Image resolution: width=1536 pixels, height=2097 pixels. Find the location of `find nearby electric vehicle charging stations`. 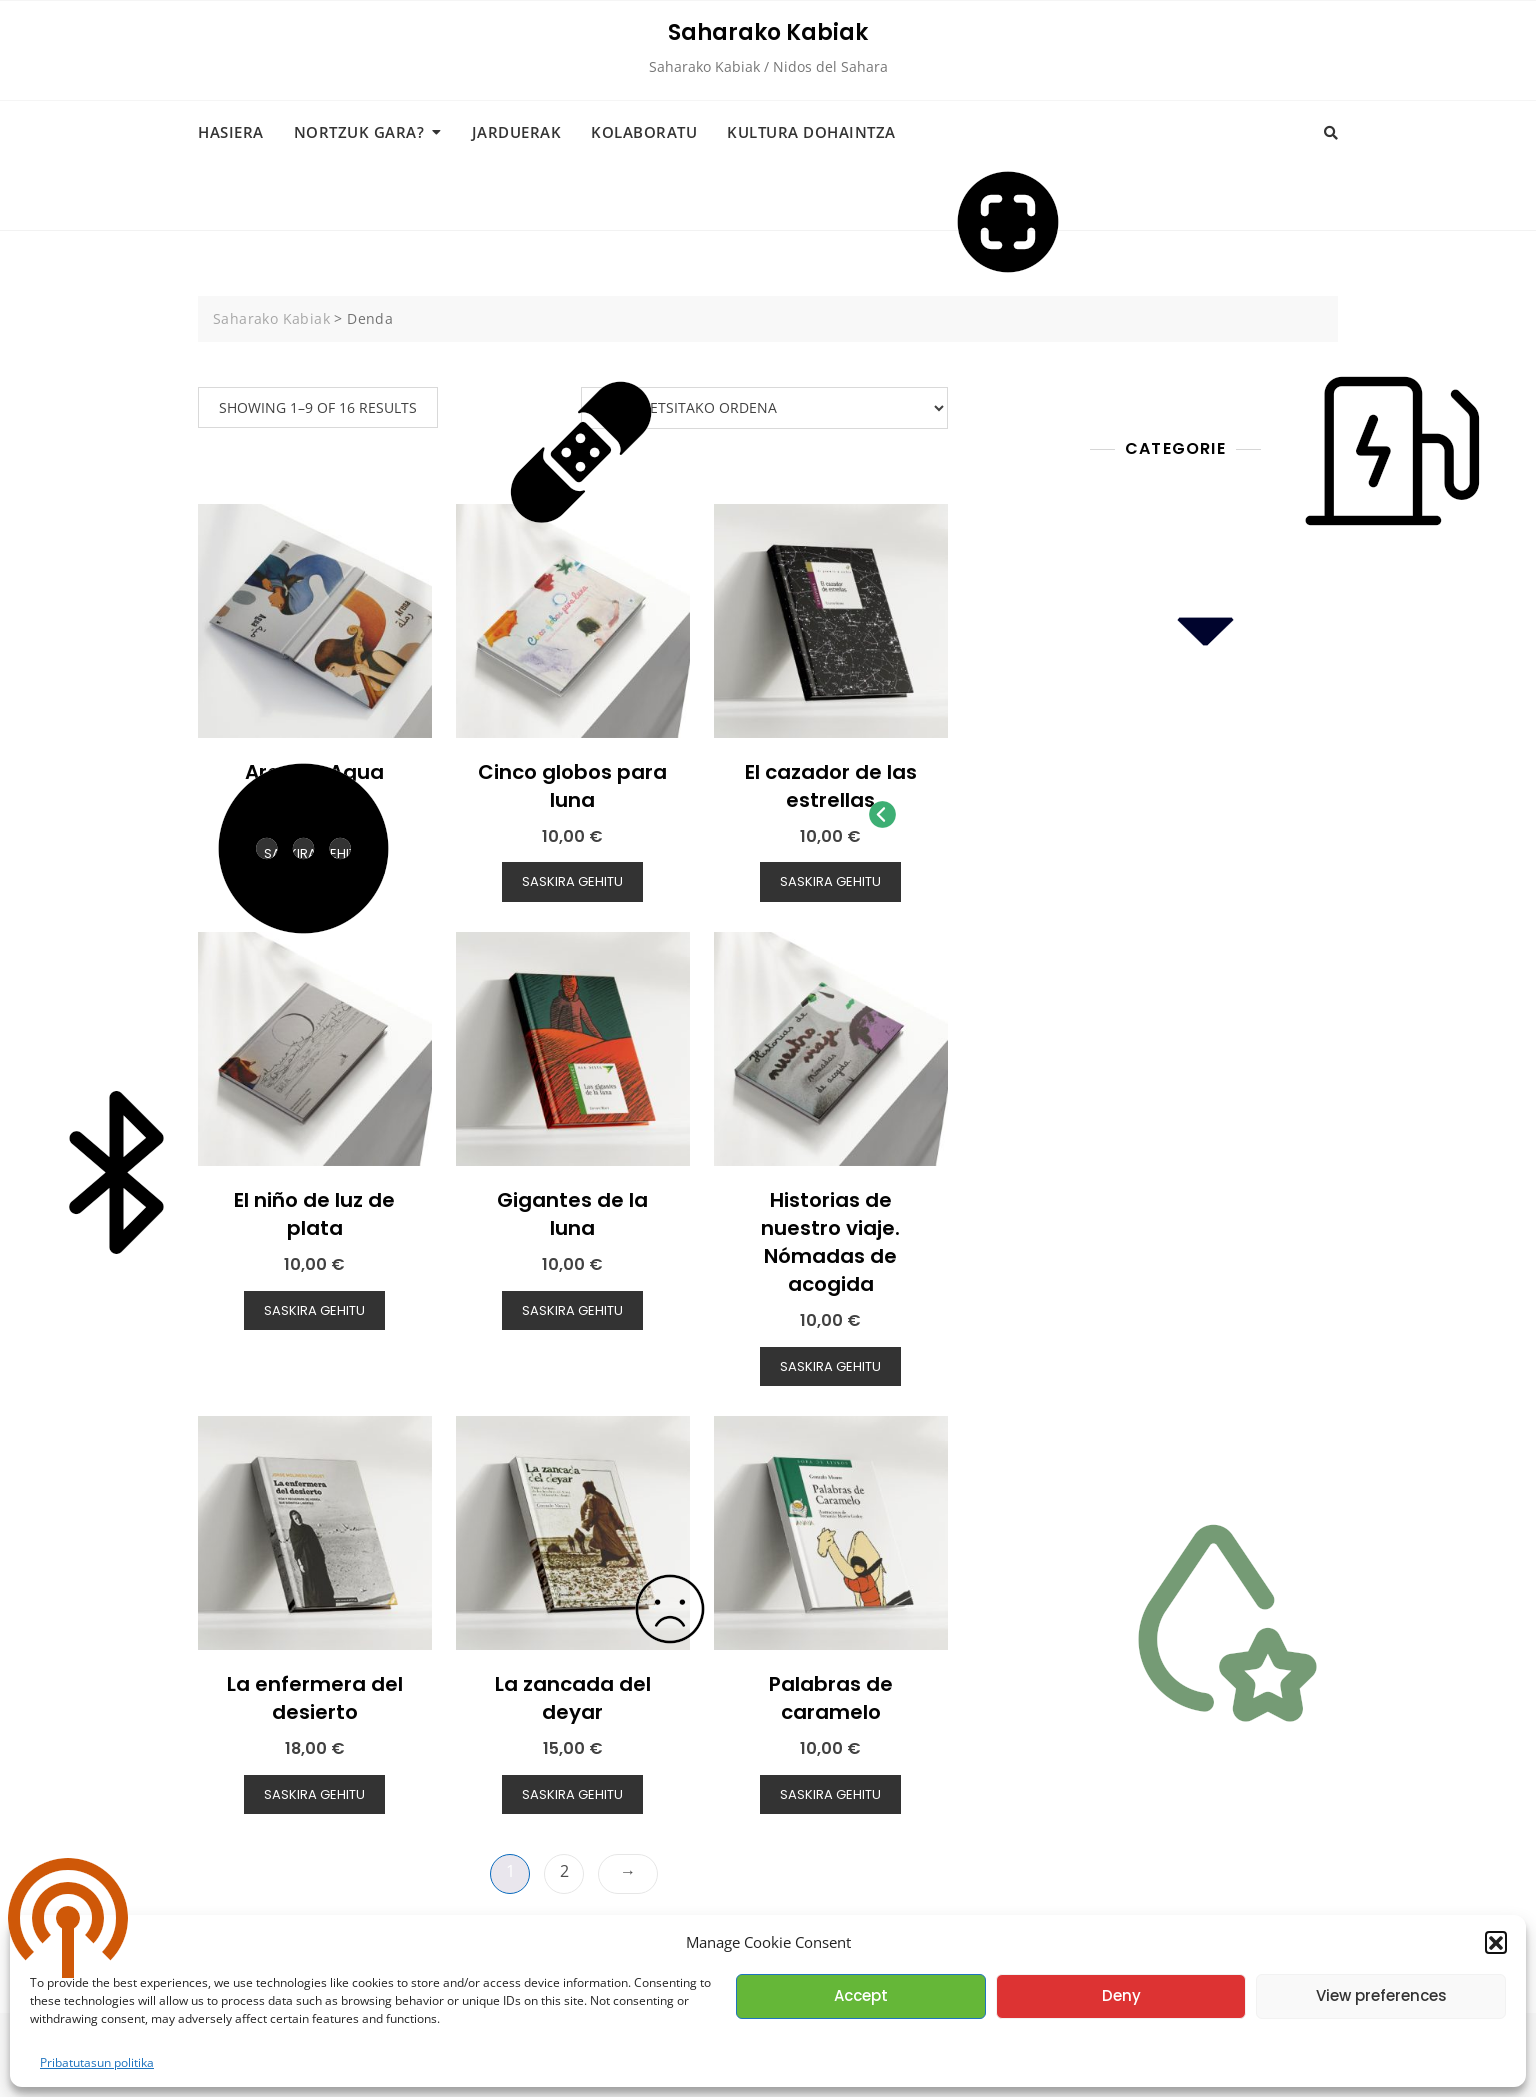

find nearby electric vehicle charging stations is located at coordinates (1386, 451).